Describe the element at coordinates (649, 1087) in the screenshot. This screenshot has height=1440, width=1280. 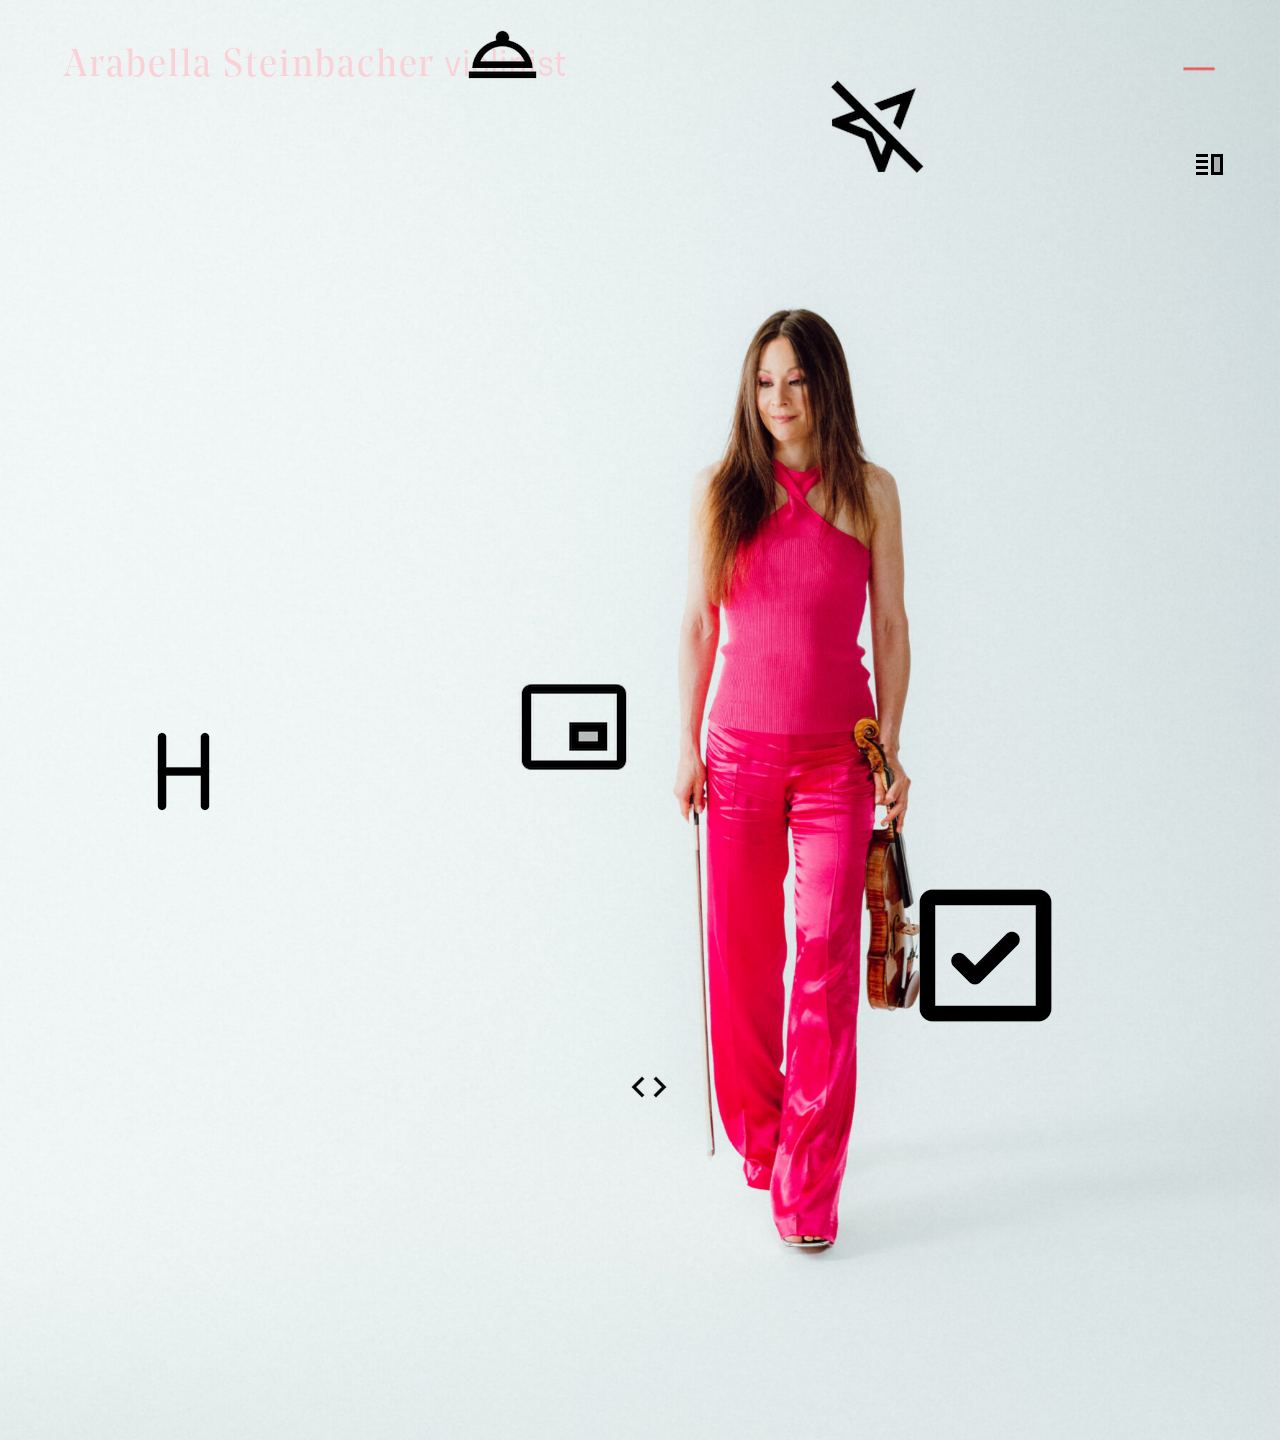
I see `view or edit source code` at that location.